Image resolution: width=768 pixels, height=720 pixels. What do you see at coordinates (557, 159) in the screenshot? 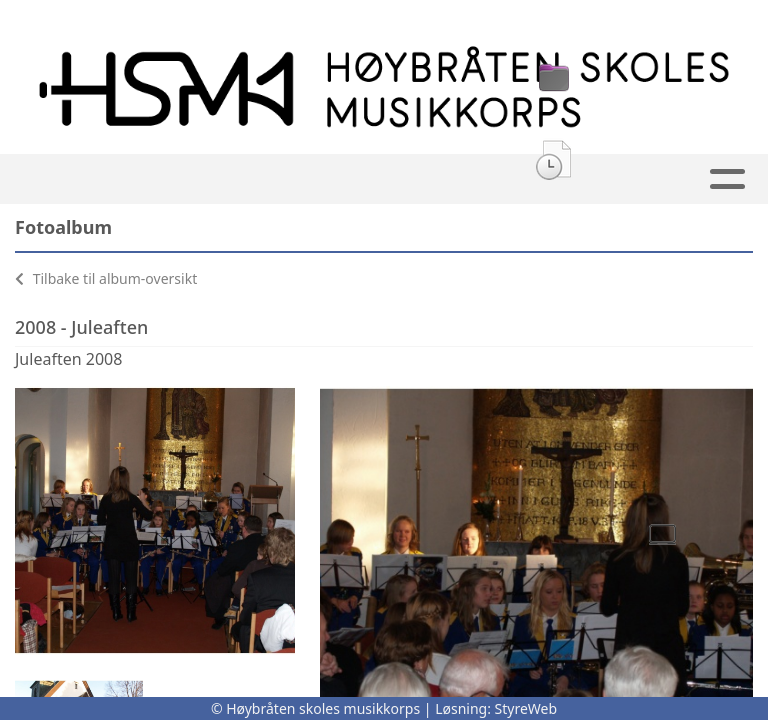
I see `view file history or previous versions` at bounding box center [557, 159].